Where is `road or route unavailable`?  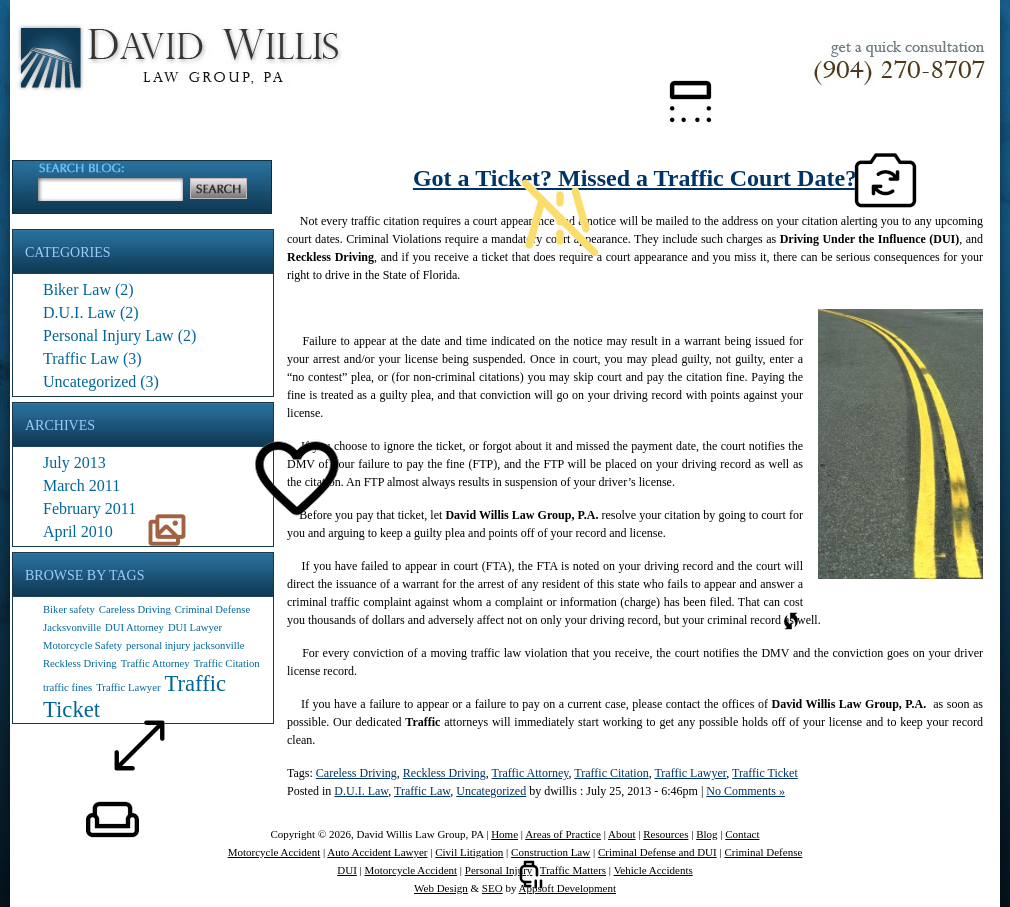 road or route unavailable is located at coordinates (560, 218).